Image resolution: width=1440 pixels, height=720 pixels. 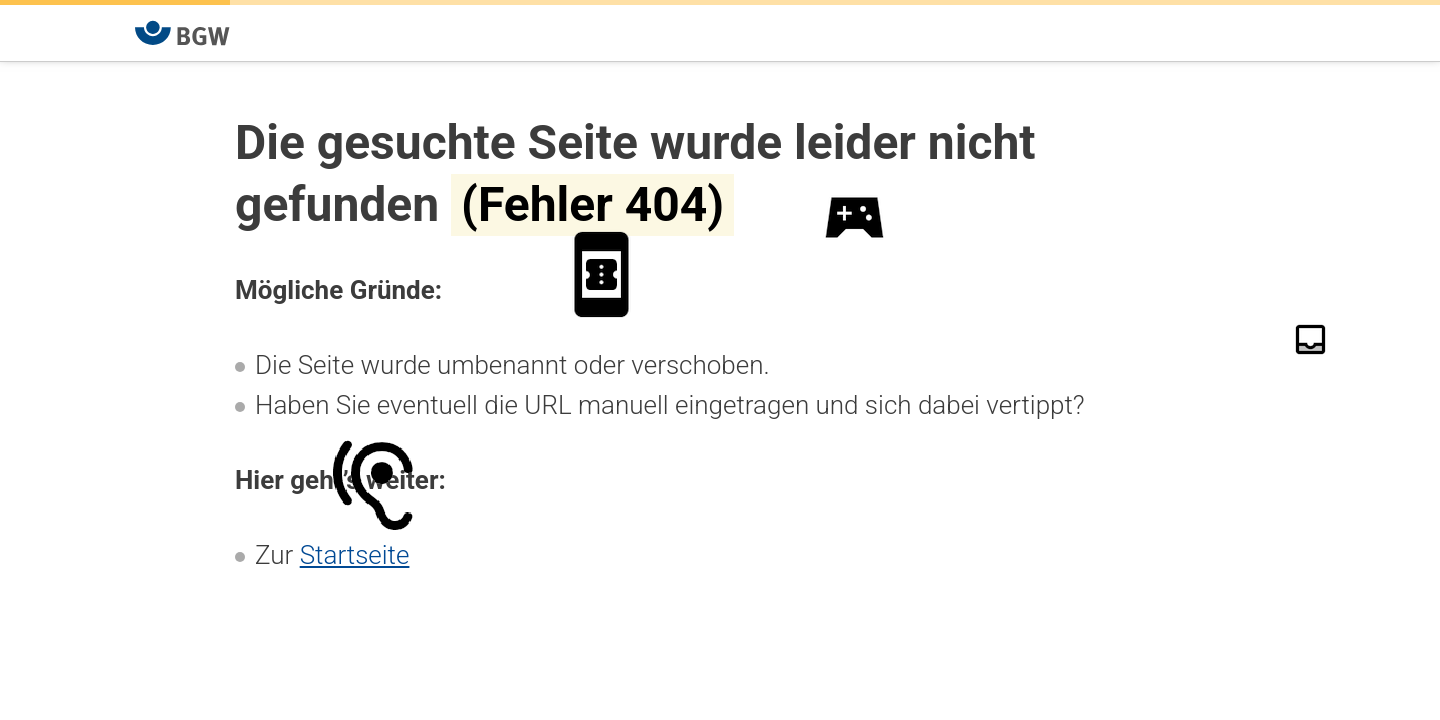 What do you see at coordinates (854, 217) in the screenshot?
I see `access gaming or esports features` at bounding box center [854, 217].